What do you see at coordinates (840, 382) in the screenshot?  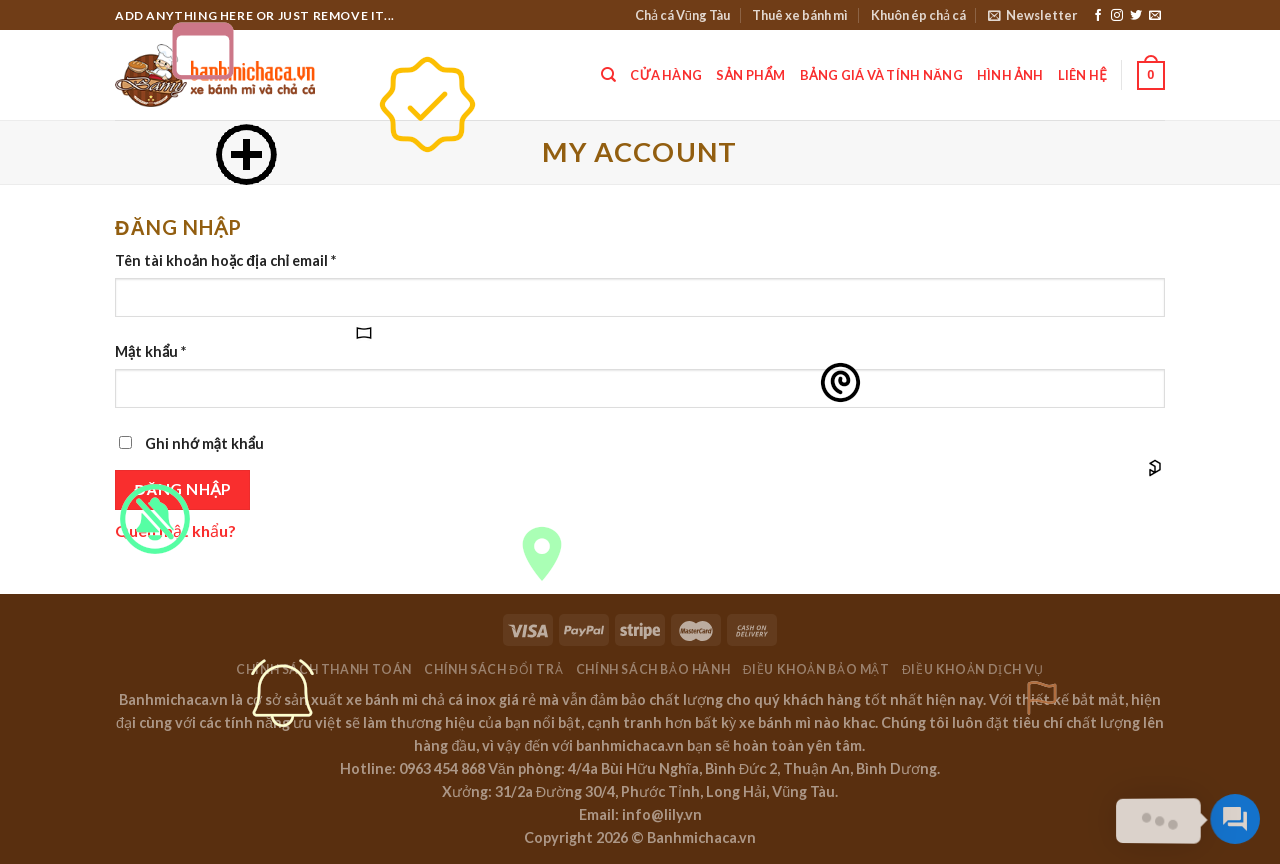 I see `debian linux operating system logo` at bounding box center [840, 382].